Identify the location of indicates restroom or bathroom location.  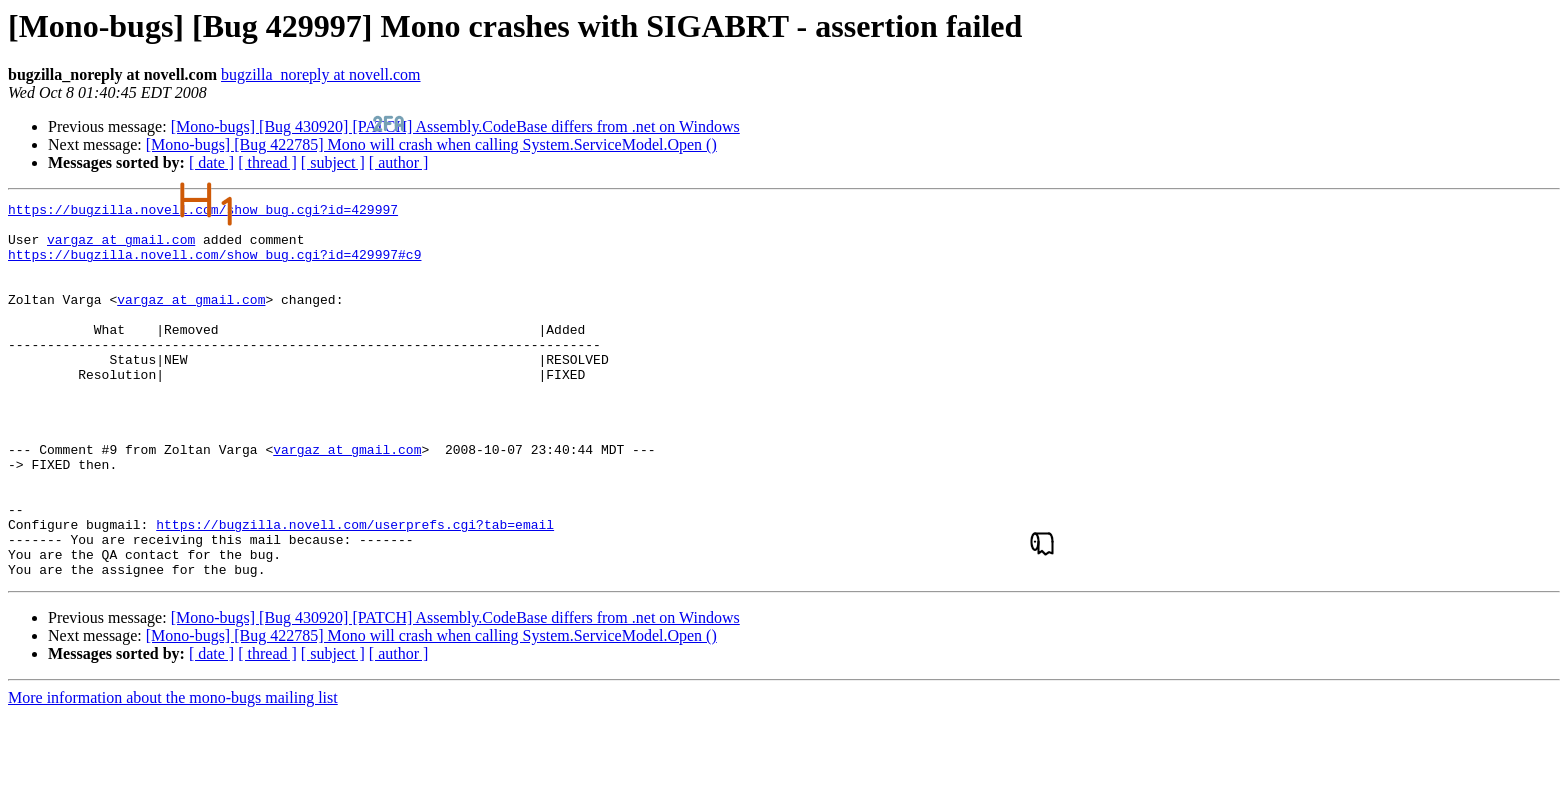
(1042, 544).